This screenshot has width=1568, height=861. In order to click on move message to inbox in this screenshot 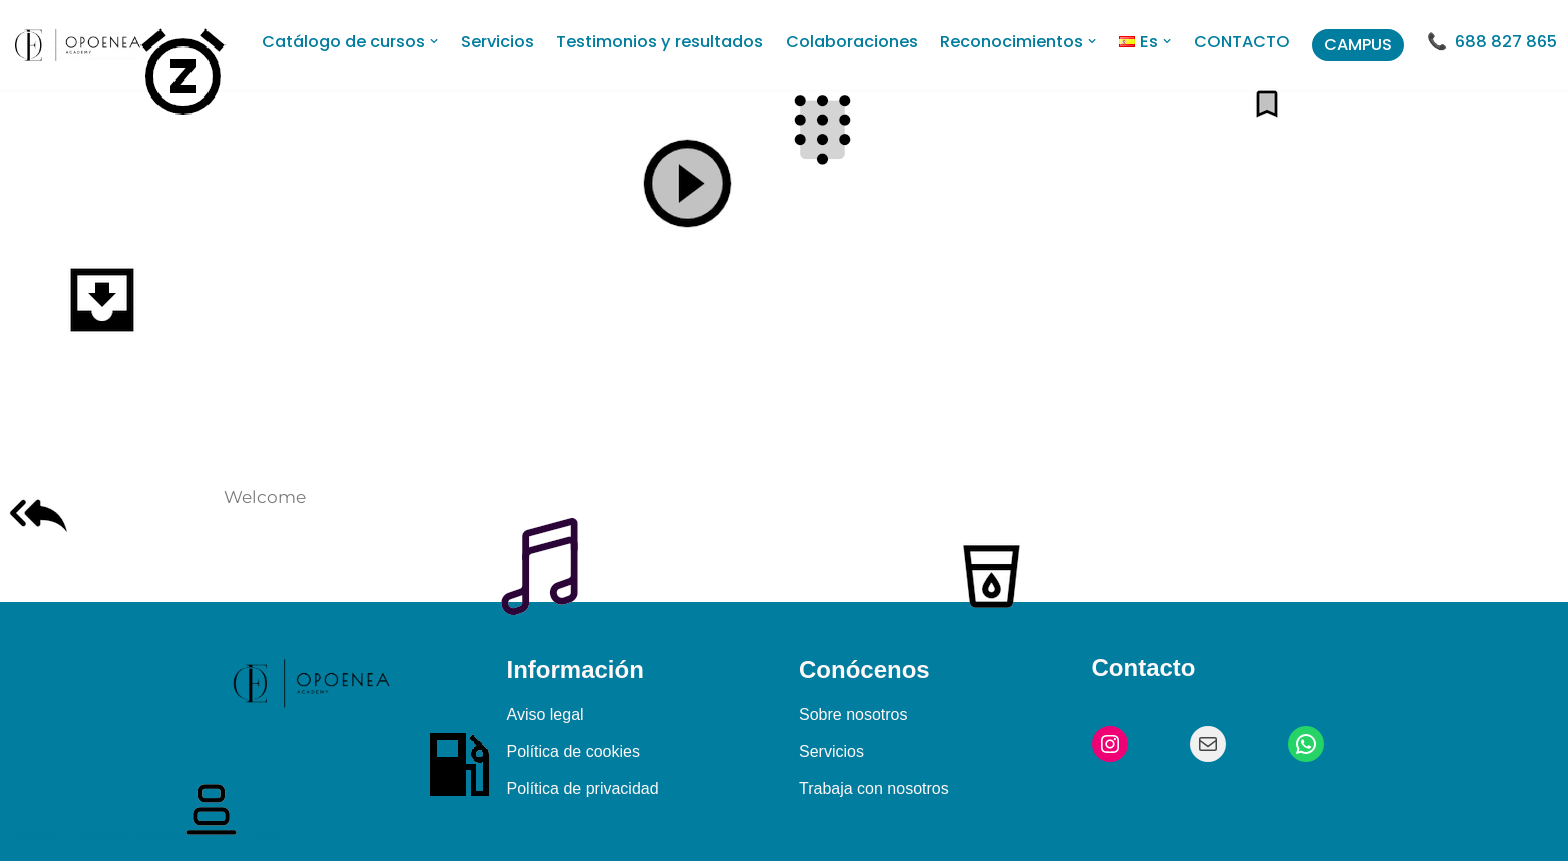, I will do `click(102, 300)`.